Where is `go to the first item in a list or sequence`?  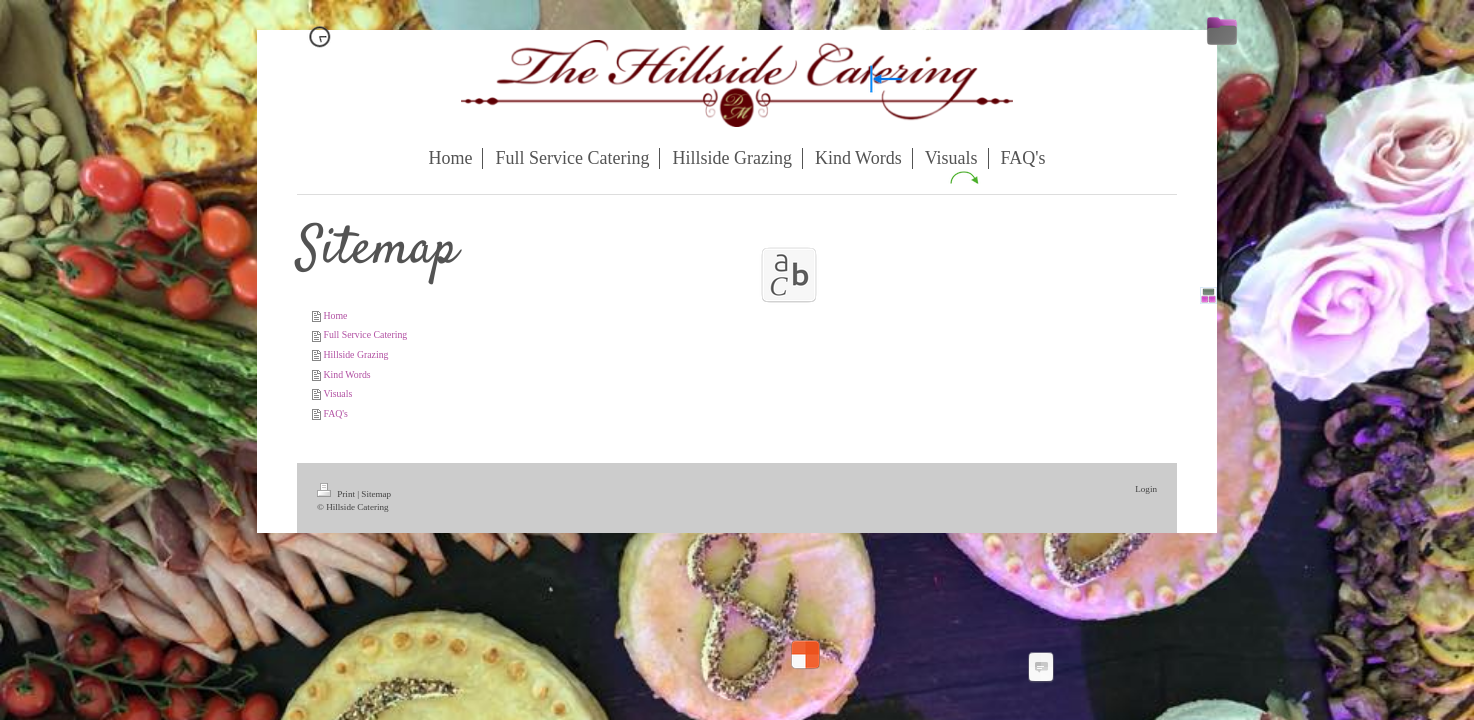
go to the first item in a list or sequence is located at coordinates (886, 79).